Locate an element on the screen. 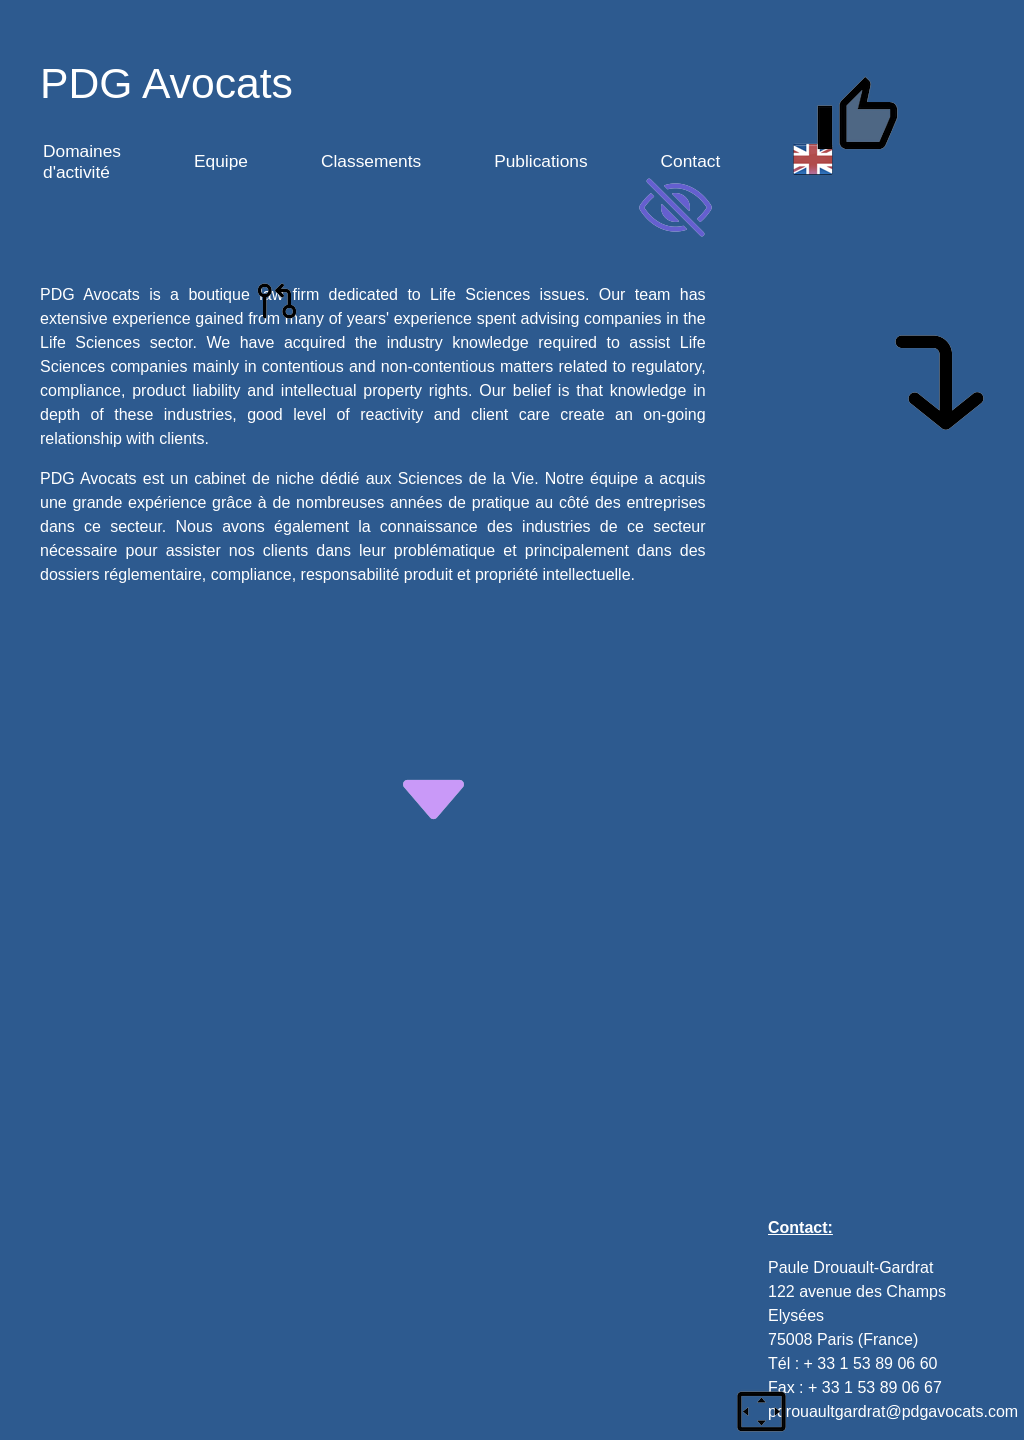  create a new pull request is located at coordinates (277, 301).